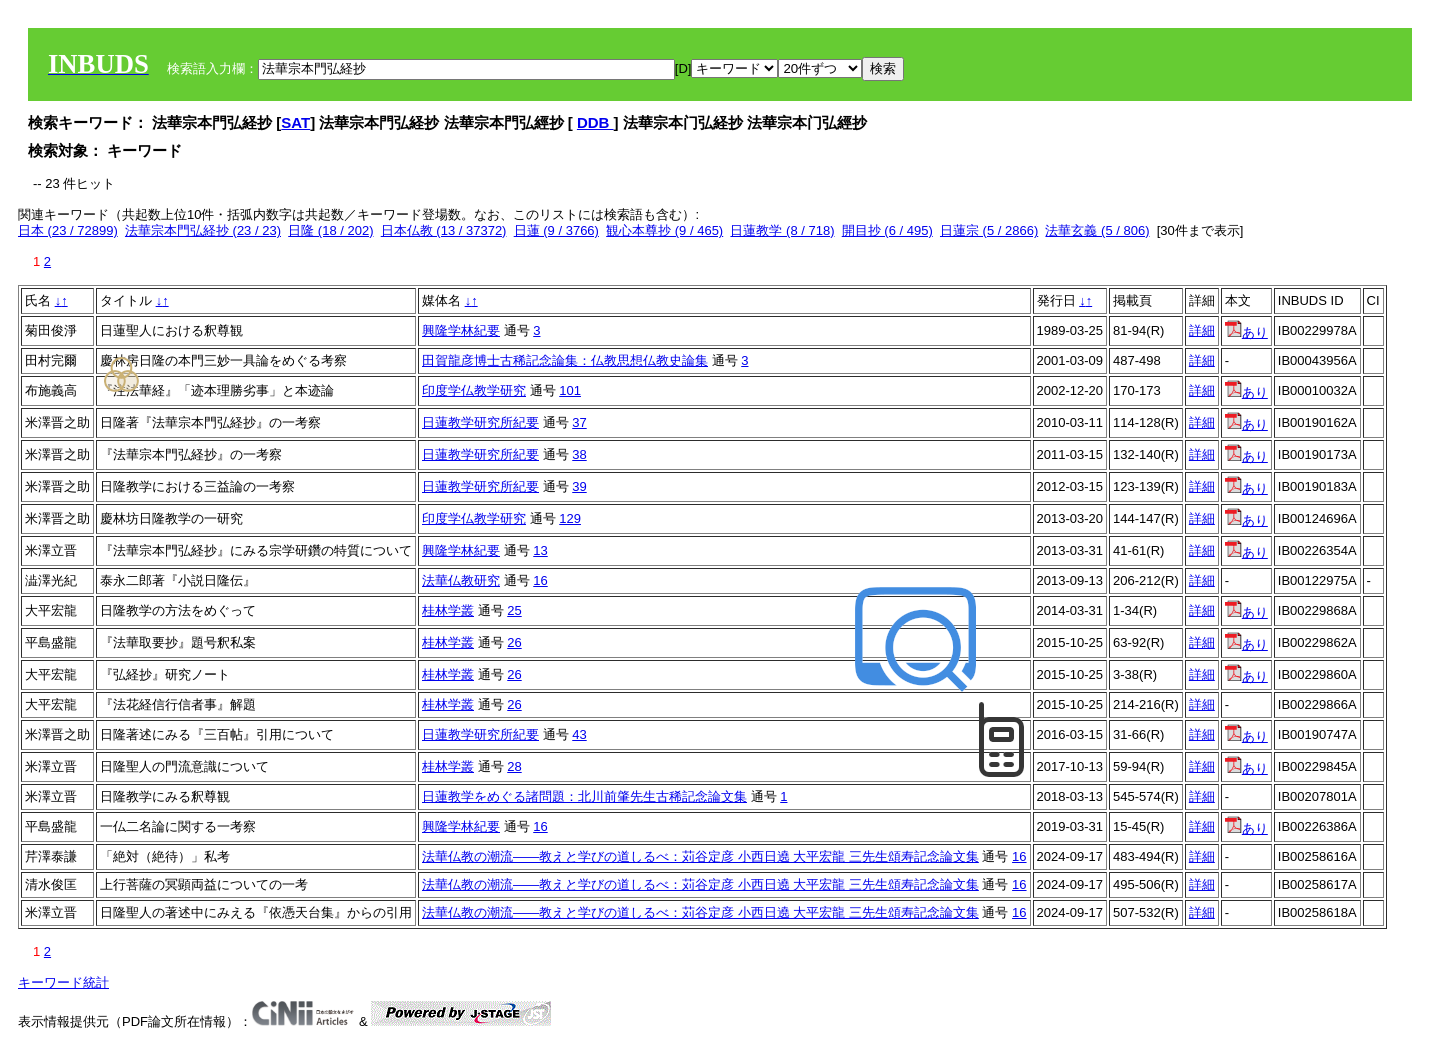  I want to click on open image viewer application, so click(915, 632).